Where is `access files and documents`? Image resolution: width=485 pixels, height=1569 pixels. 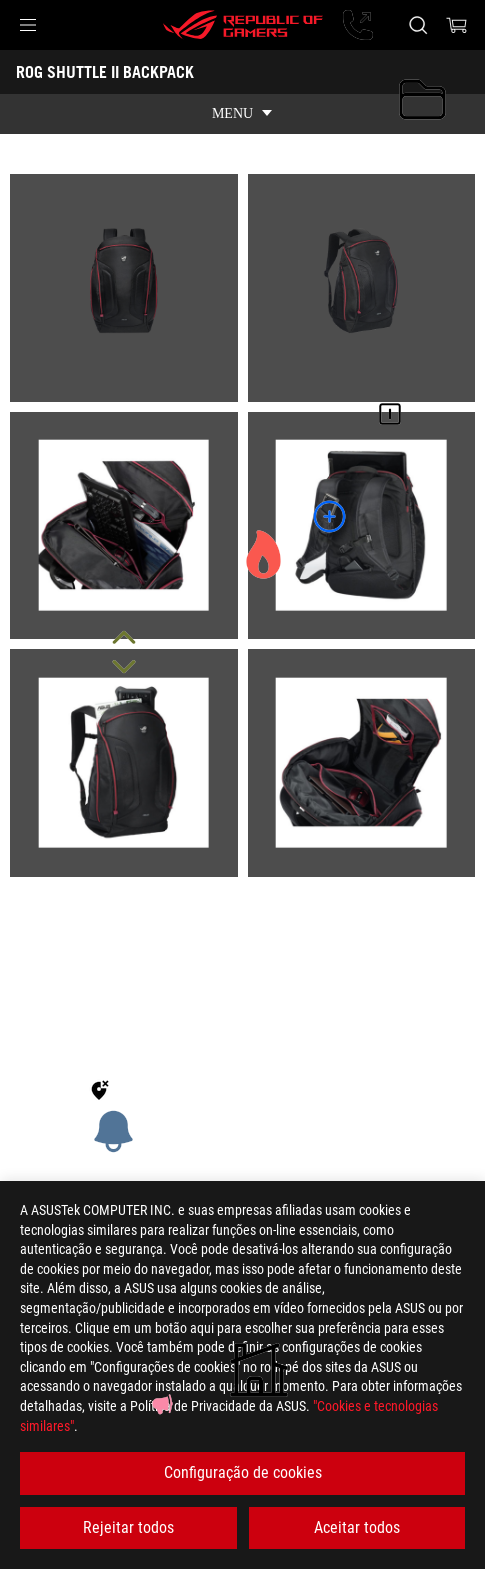
access files and documents is located at coordinates (422, 99).